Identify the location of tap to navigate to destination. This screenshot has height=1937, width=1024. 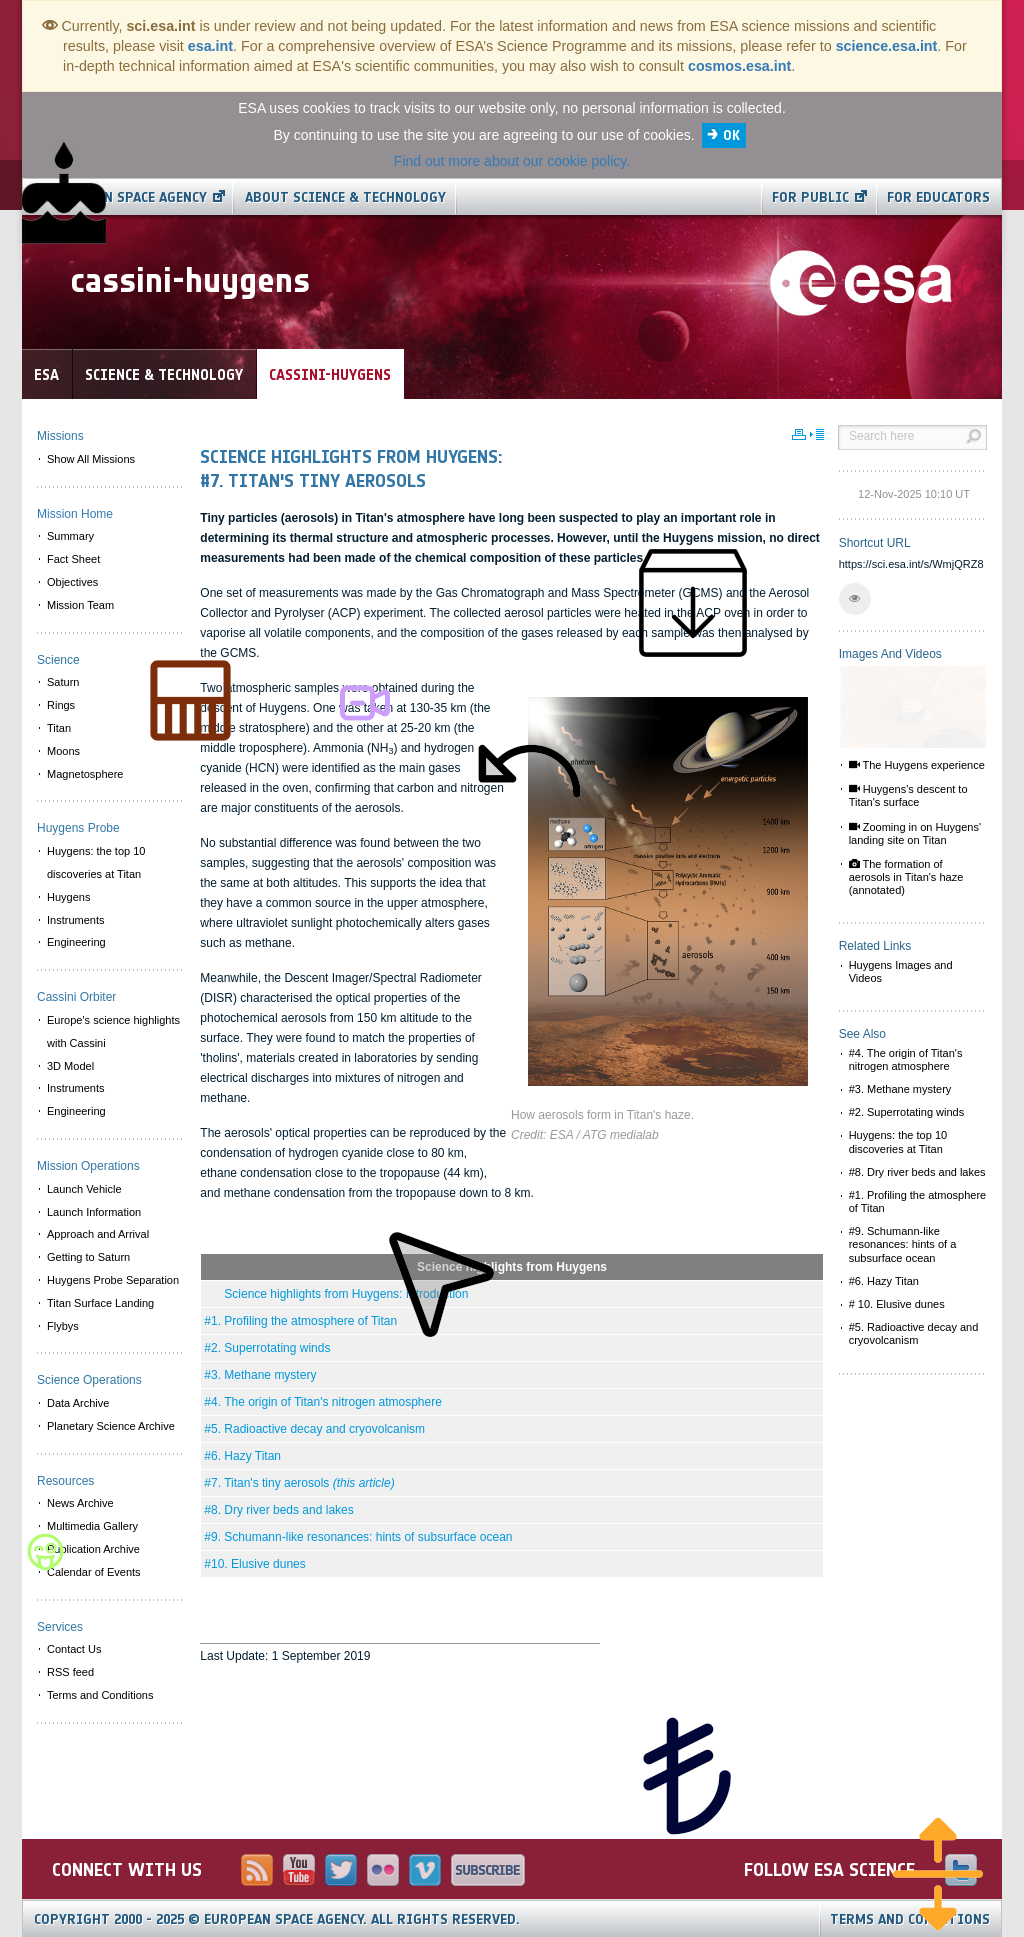
(433, 1276).